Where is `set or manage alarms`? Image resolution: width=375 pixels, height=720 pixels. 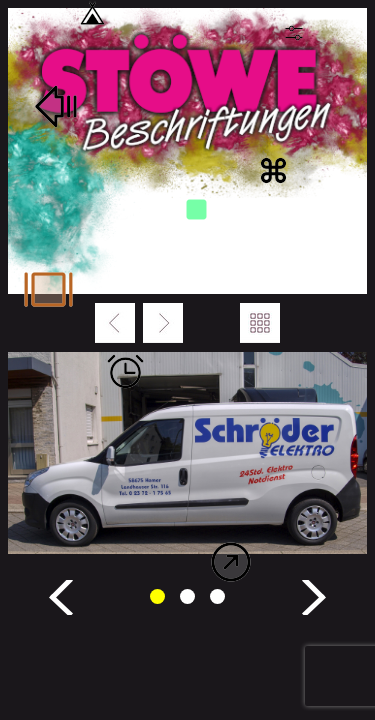 set or manage alarms is located at coordinates (125, 371).